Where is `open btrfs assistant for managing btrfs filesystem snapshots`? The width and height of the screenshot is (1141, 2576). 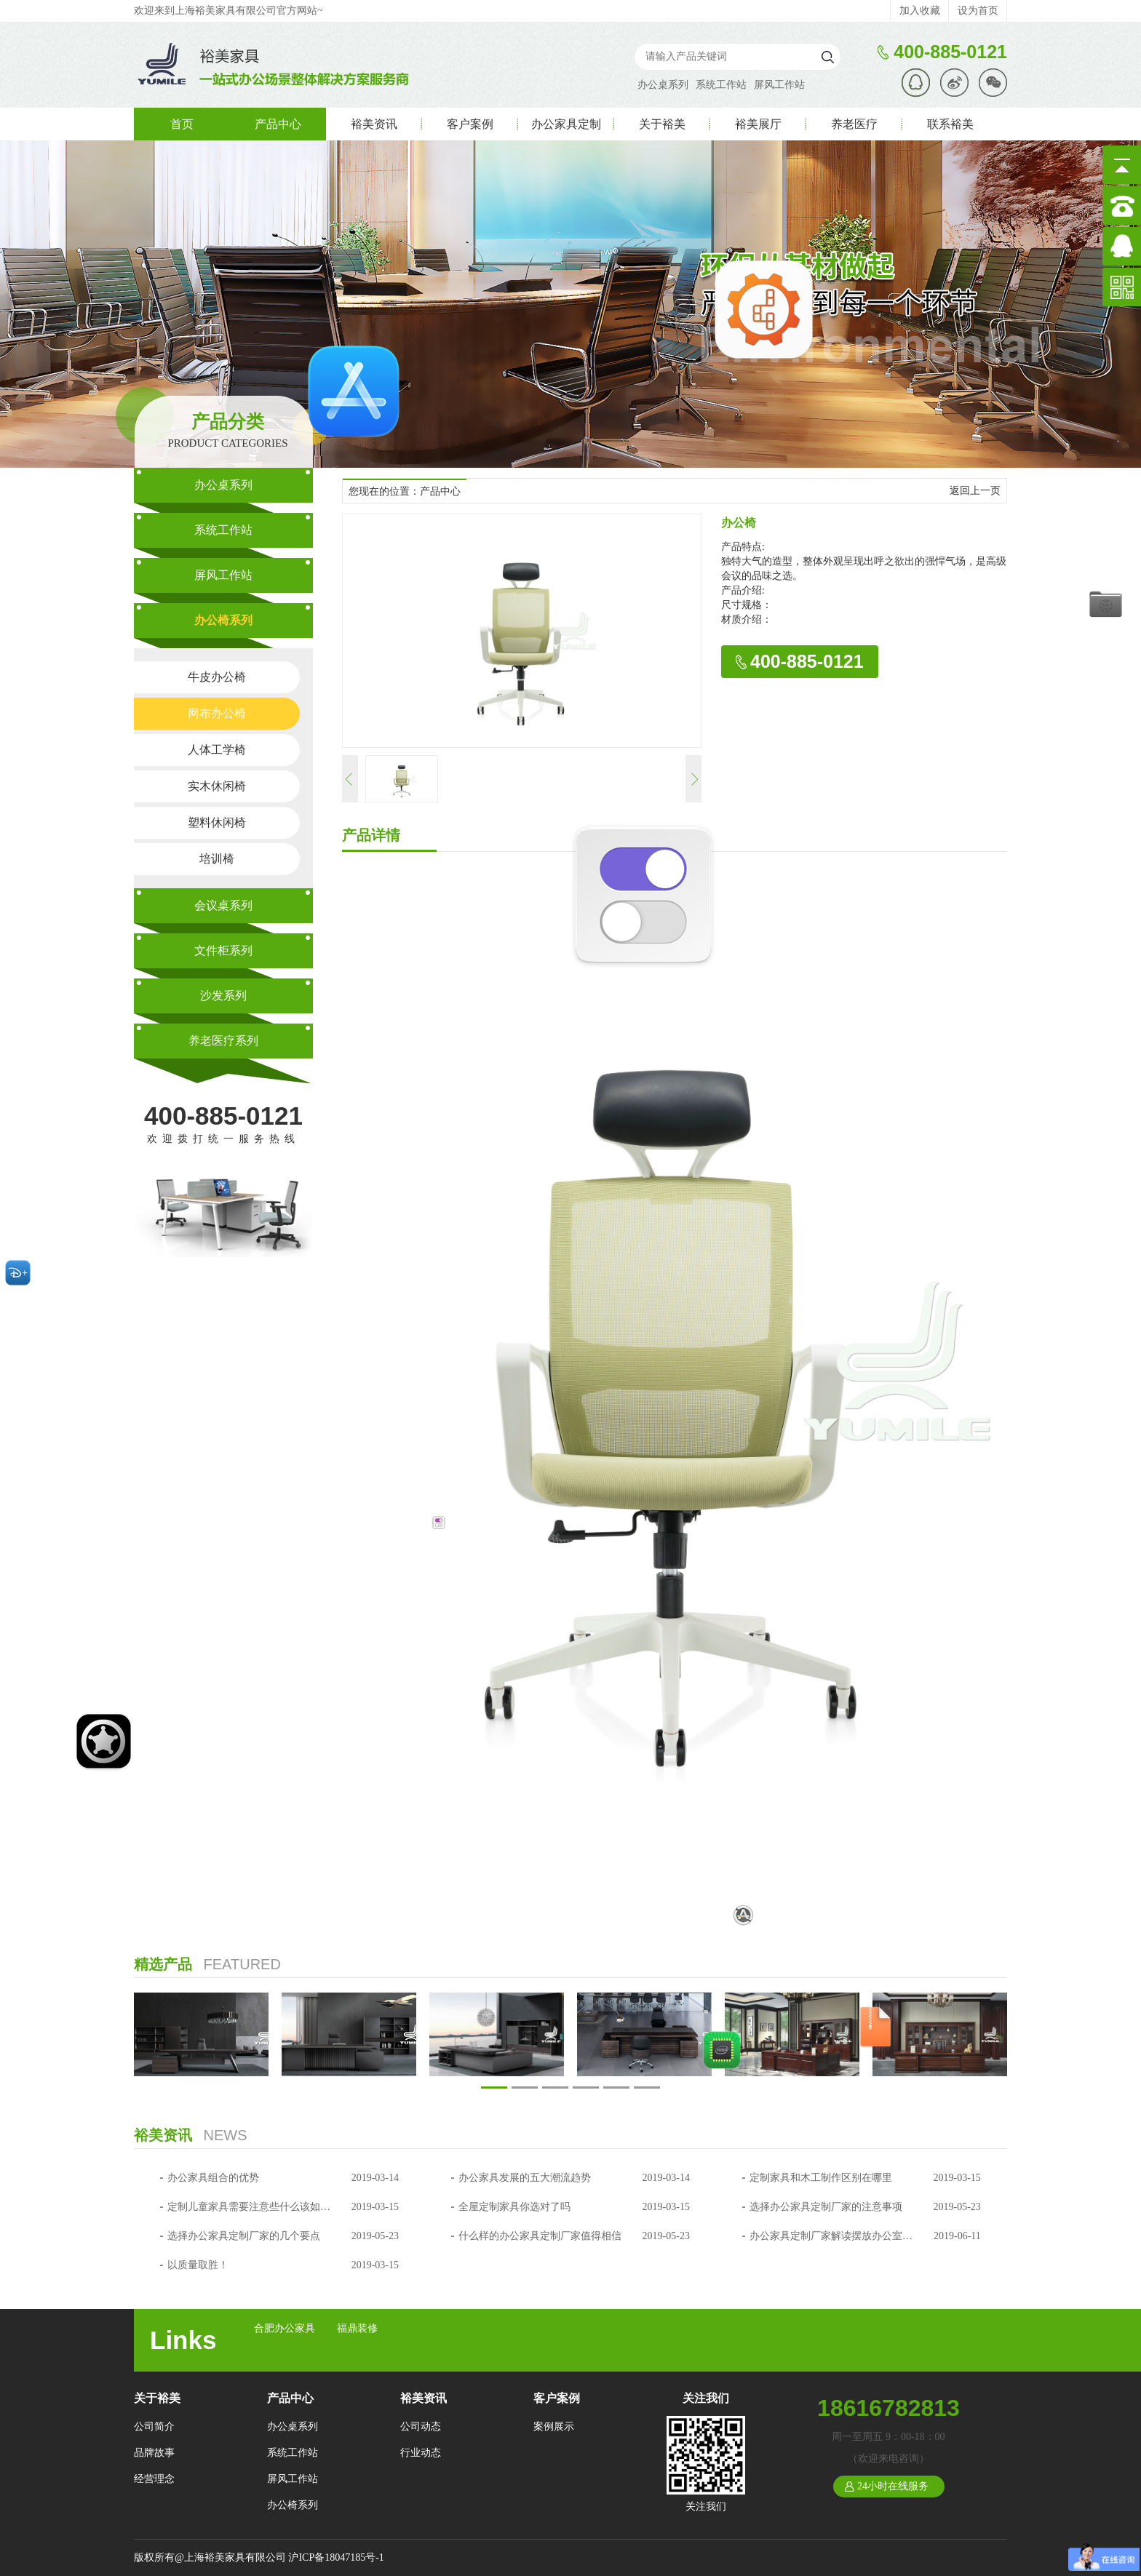 open btrfs assistant for managing btrfs filesystem snapshots is located at coordinates (763, 309).